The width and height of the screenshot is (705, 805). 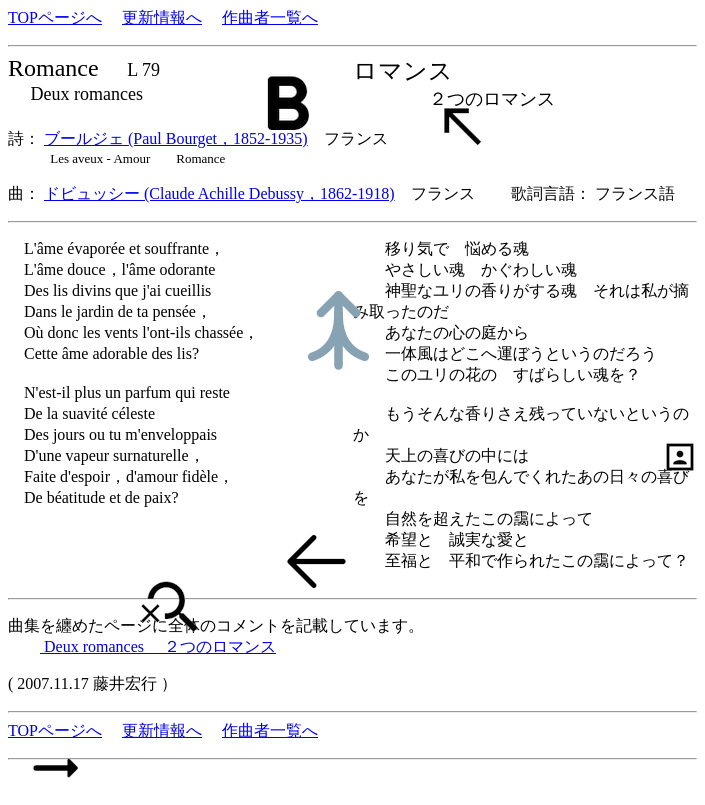 I want to click on go back to the previous screen, so click(x=316, y=561).